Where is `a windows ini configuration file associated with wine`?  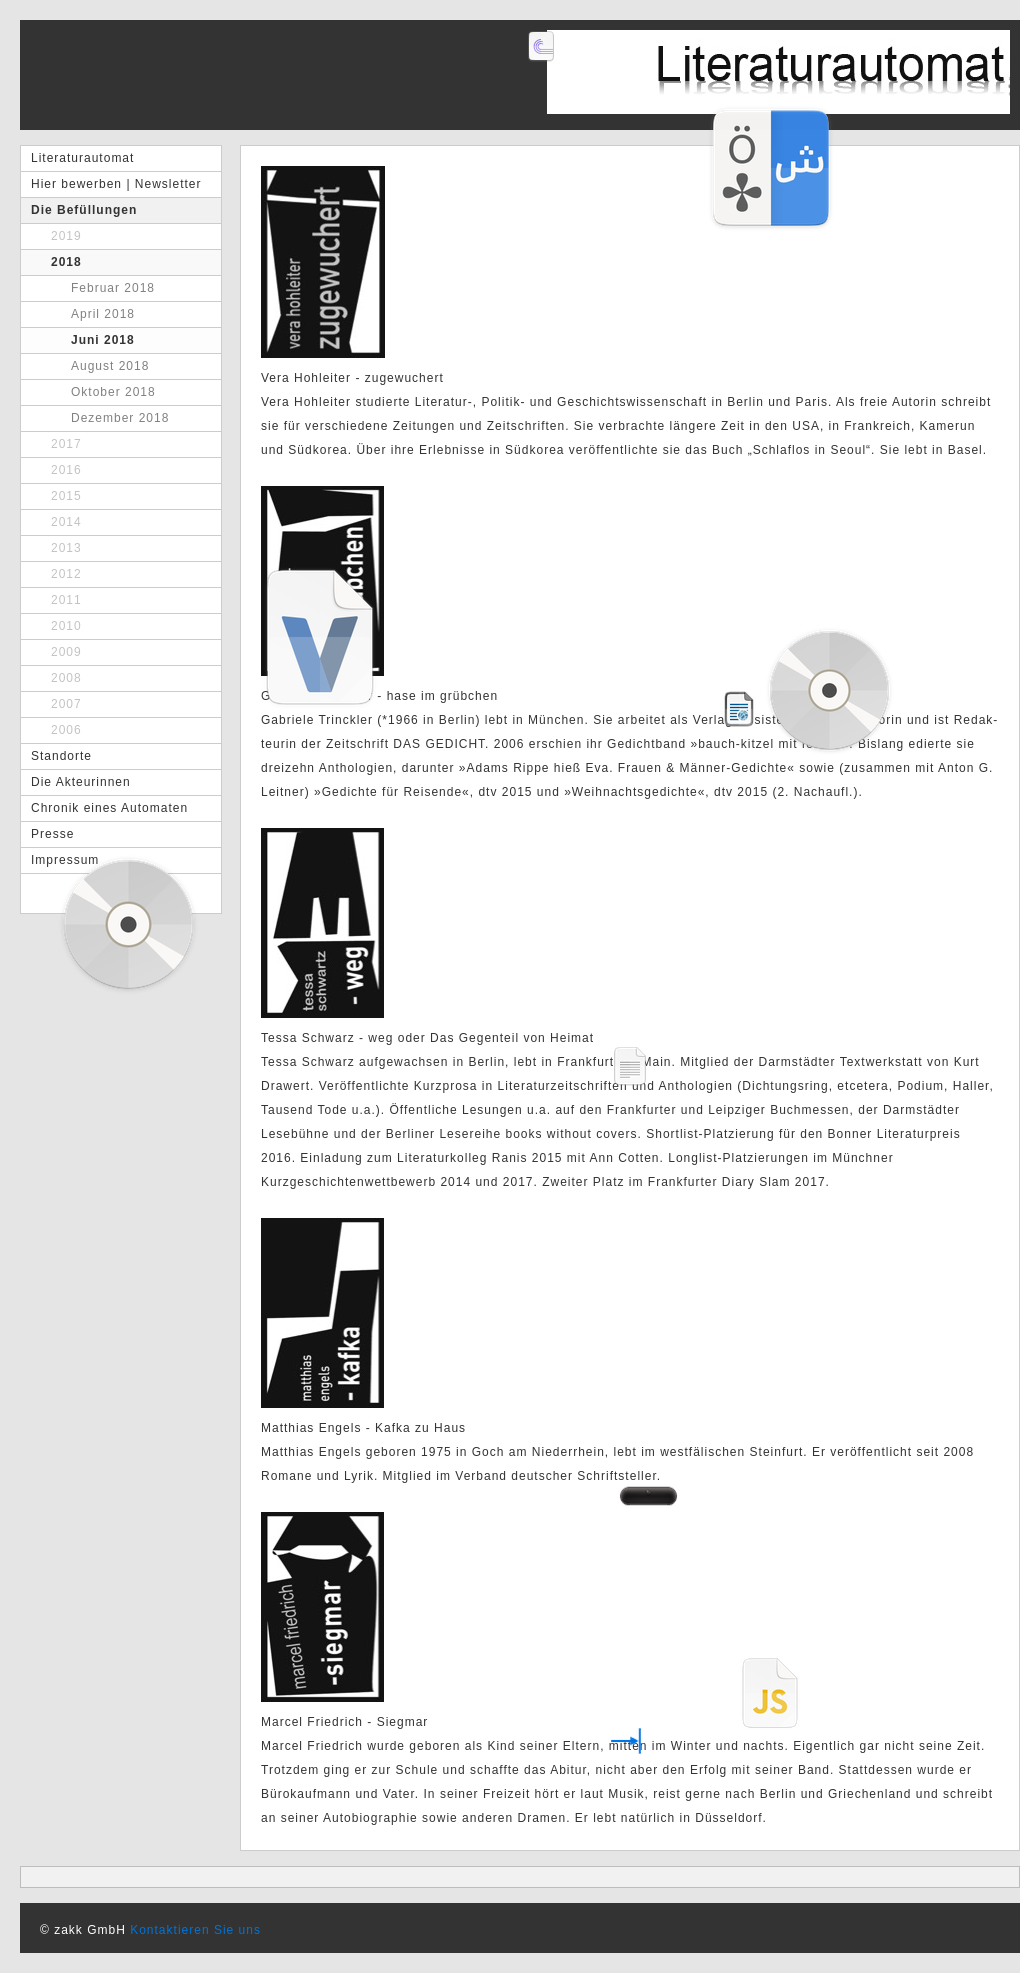 a windows ini configuration file associated with wine is located at coordinates (630, 1066).